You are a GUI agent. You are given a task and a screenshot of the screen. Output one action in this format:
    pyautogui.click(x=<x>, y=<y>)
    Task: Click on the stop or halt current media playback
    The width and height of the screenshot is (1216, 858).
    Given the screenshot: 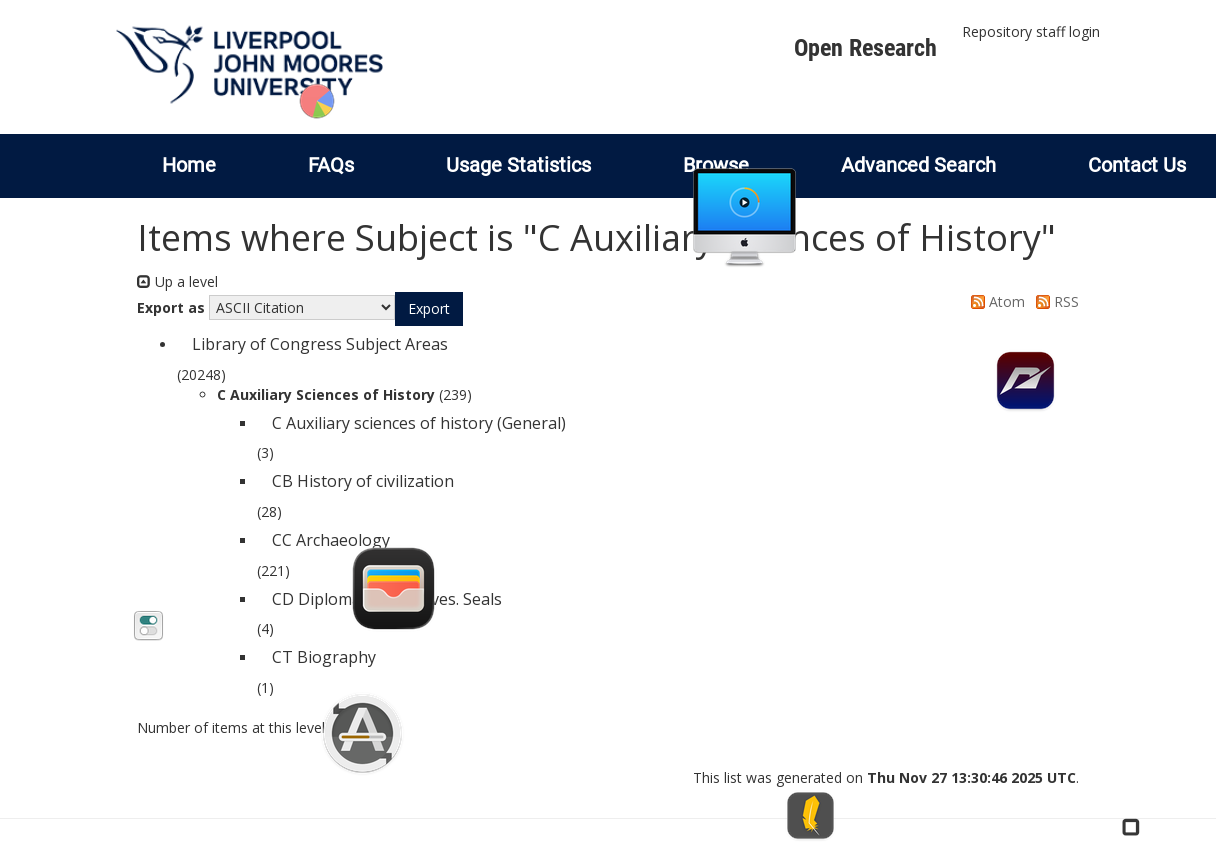 What is the action you would take?
    pyautogui.click(x=1146, y=812)
    